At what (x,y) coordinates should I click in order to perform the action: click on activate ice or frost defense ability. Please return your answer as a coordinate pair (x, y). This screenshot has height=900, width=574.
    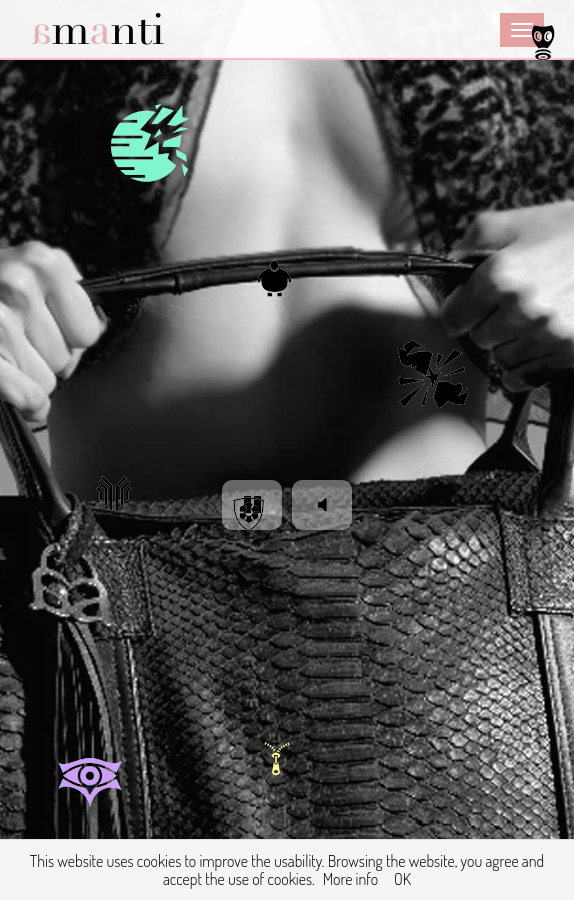
    Looking at the image, I should click on (248, 514).